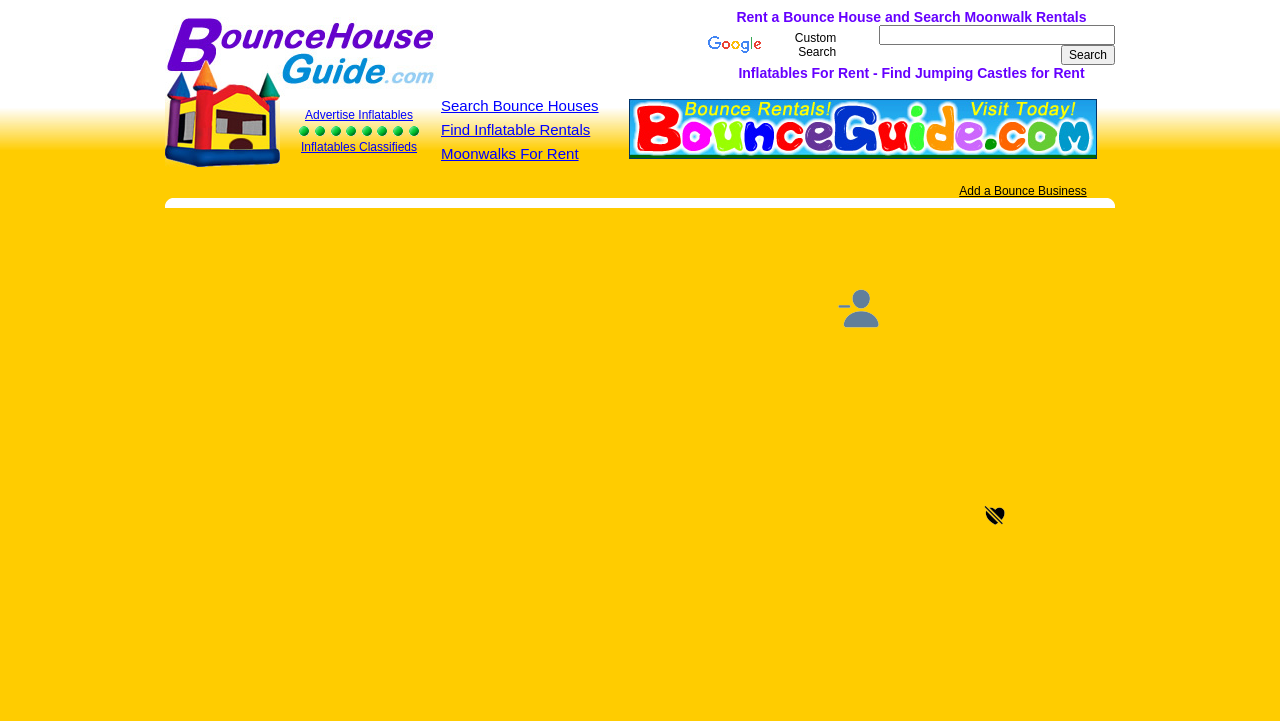  What do you see at coordinates (858, 308) in the screenshot?
I see `remove a contact or friend` at bounding box center [858, 308].